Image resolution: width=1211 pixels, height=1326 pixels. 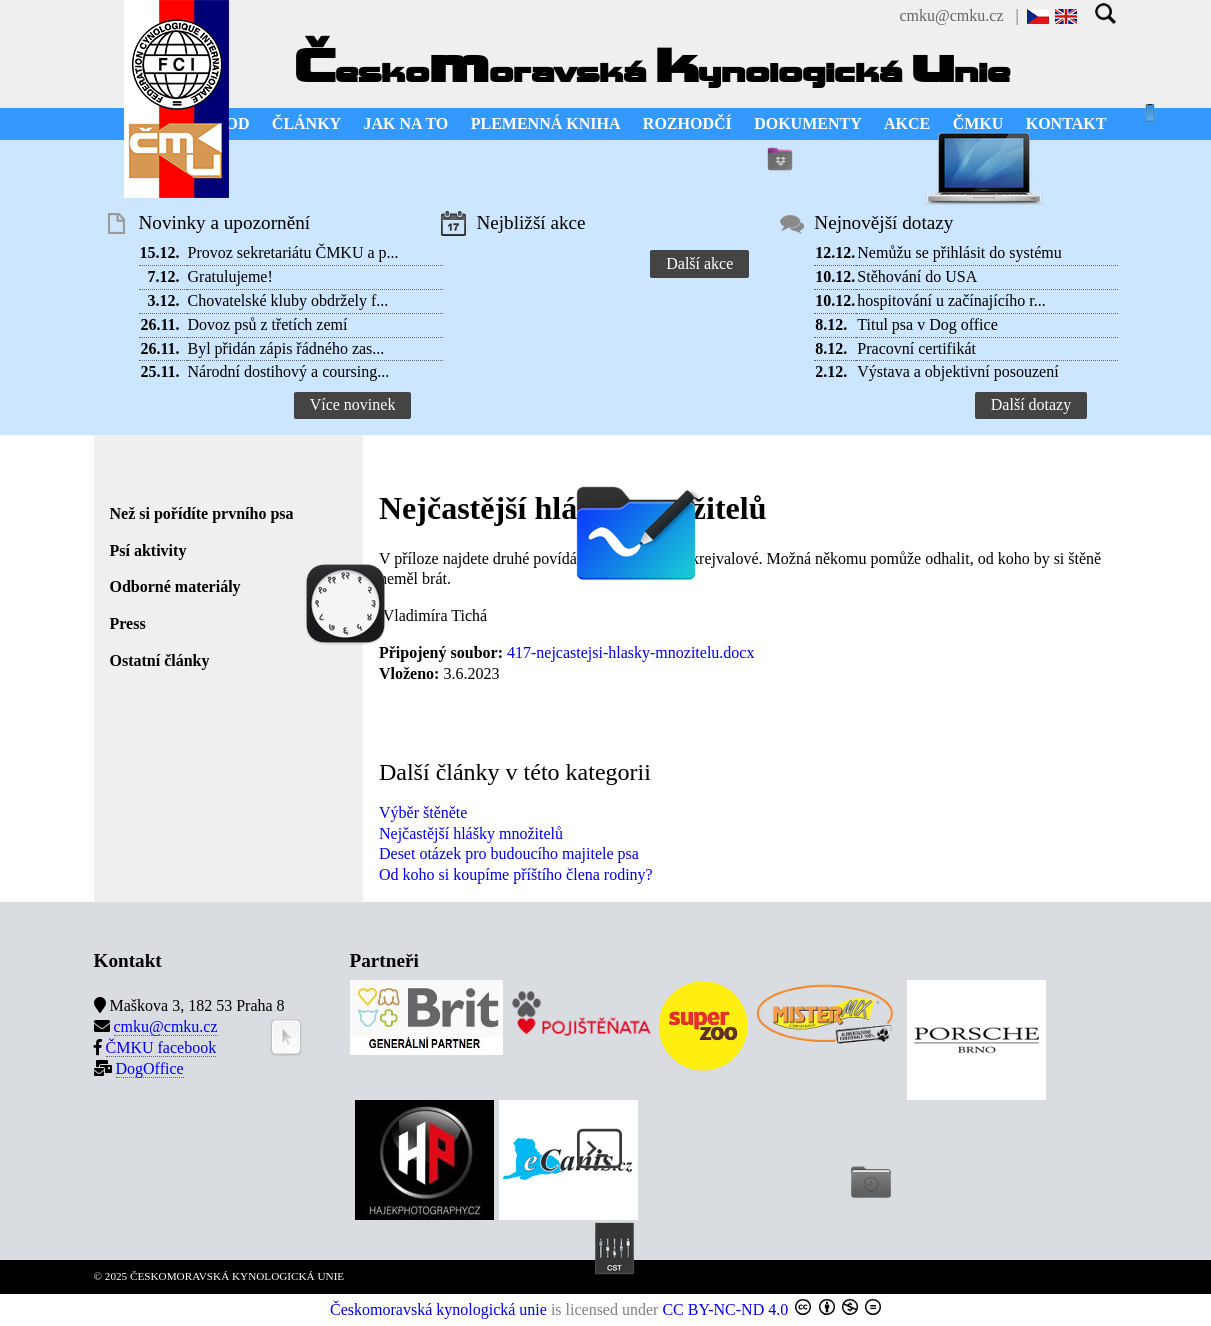 What do you see at coordinates (780, 159) in the screenshot?
I see `open your dropbox synced folder` at bounding box center [780, 159].